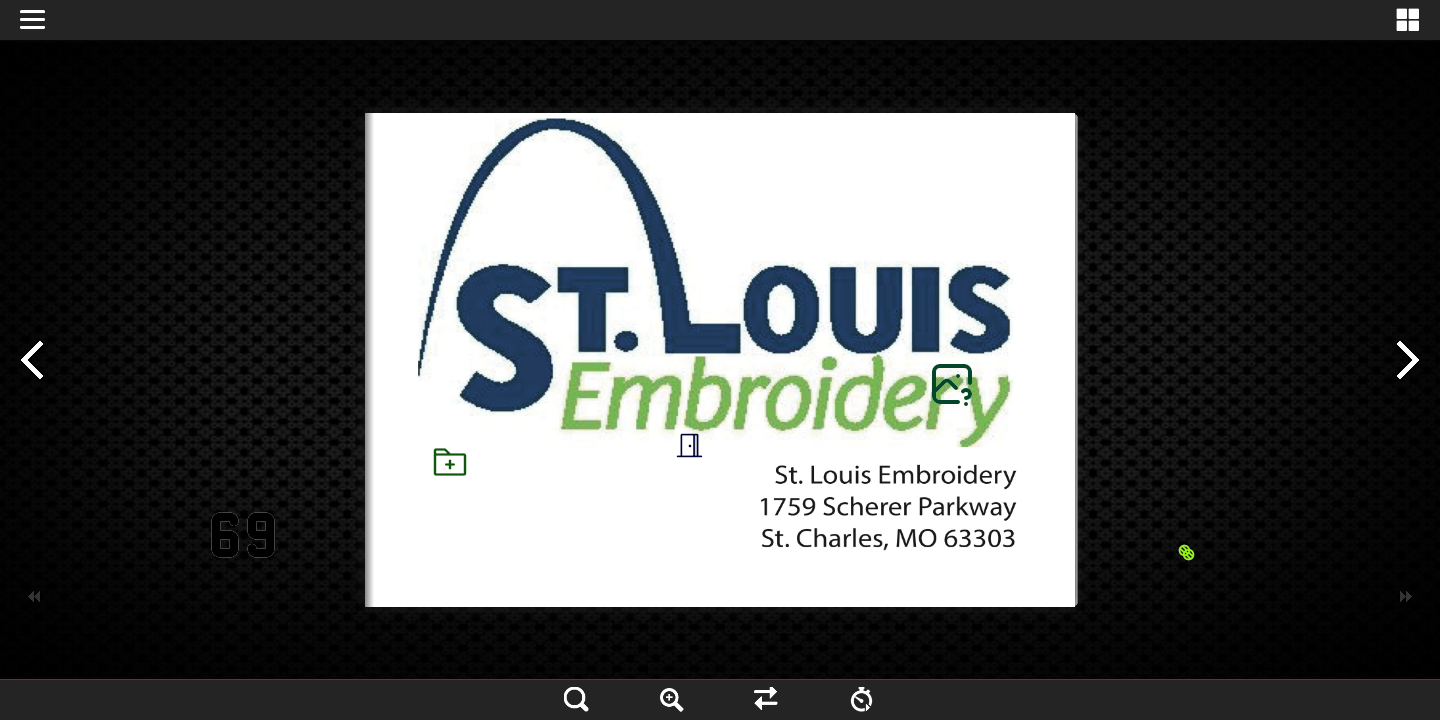 The width and height of the screenshot is (1440, 720). Describe the element at coordinates (243, 535) in the screenshot. I see `displays the number 69 as a label or badge` at that location.